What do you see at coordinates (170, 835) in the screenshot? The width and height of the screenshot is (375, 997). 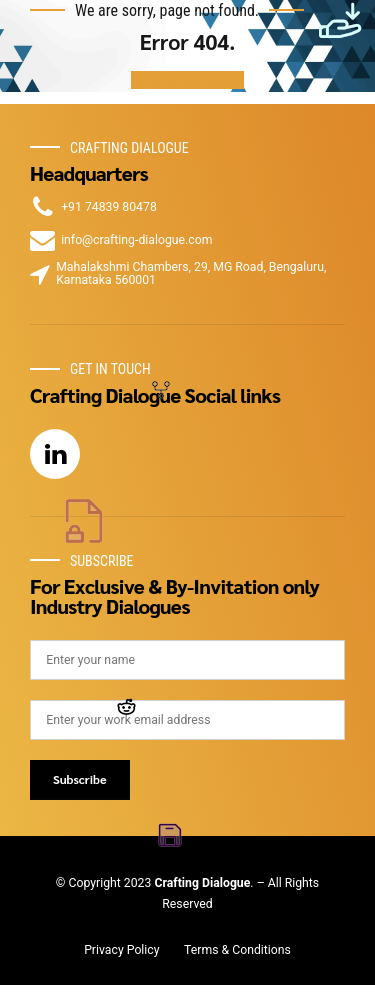 I see `save current file or document` at bounding box center [170, 835].